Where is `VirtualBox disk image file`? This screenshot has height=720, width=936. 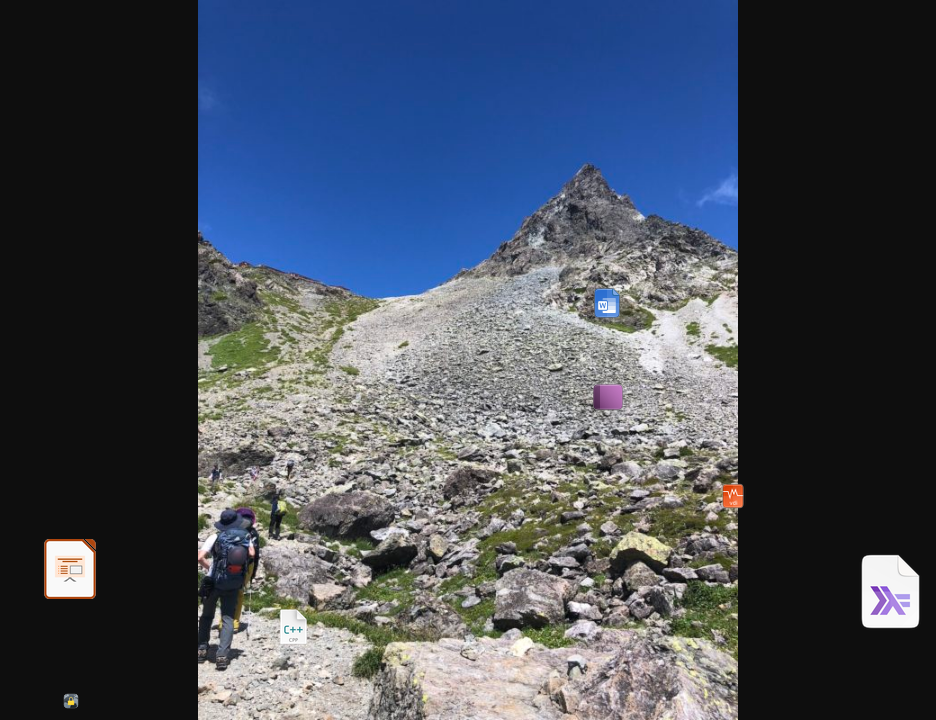 VirtualBox disk image file is located at coordinates (733, 496).